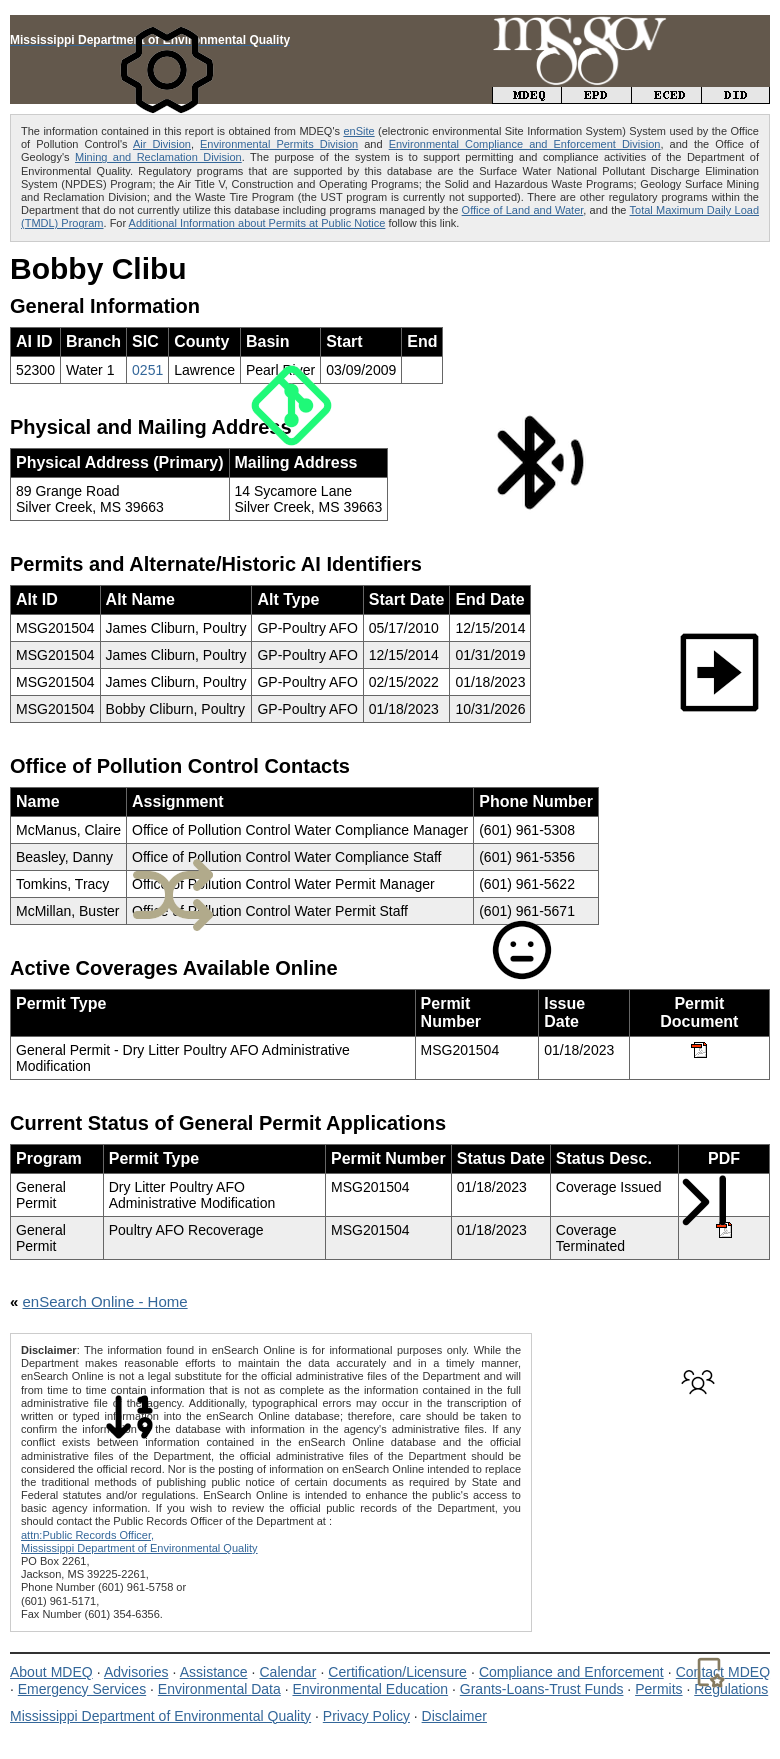  Describe the element at coordinates (698, 1381) in the screenshot. I see `view group or team members` at that location.